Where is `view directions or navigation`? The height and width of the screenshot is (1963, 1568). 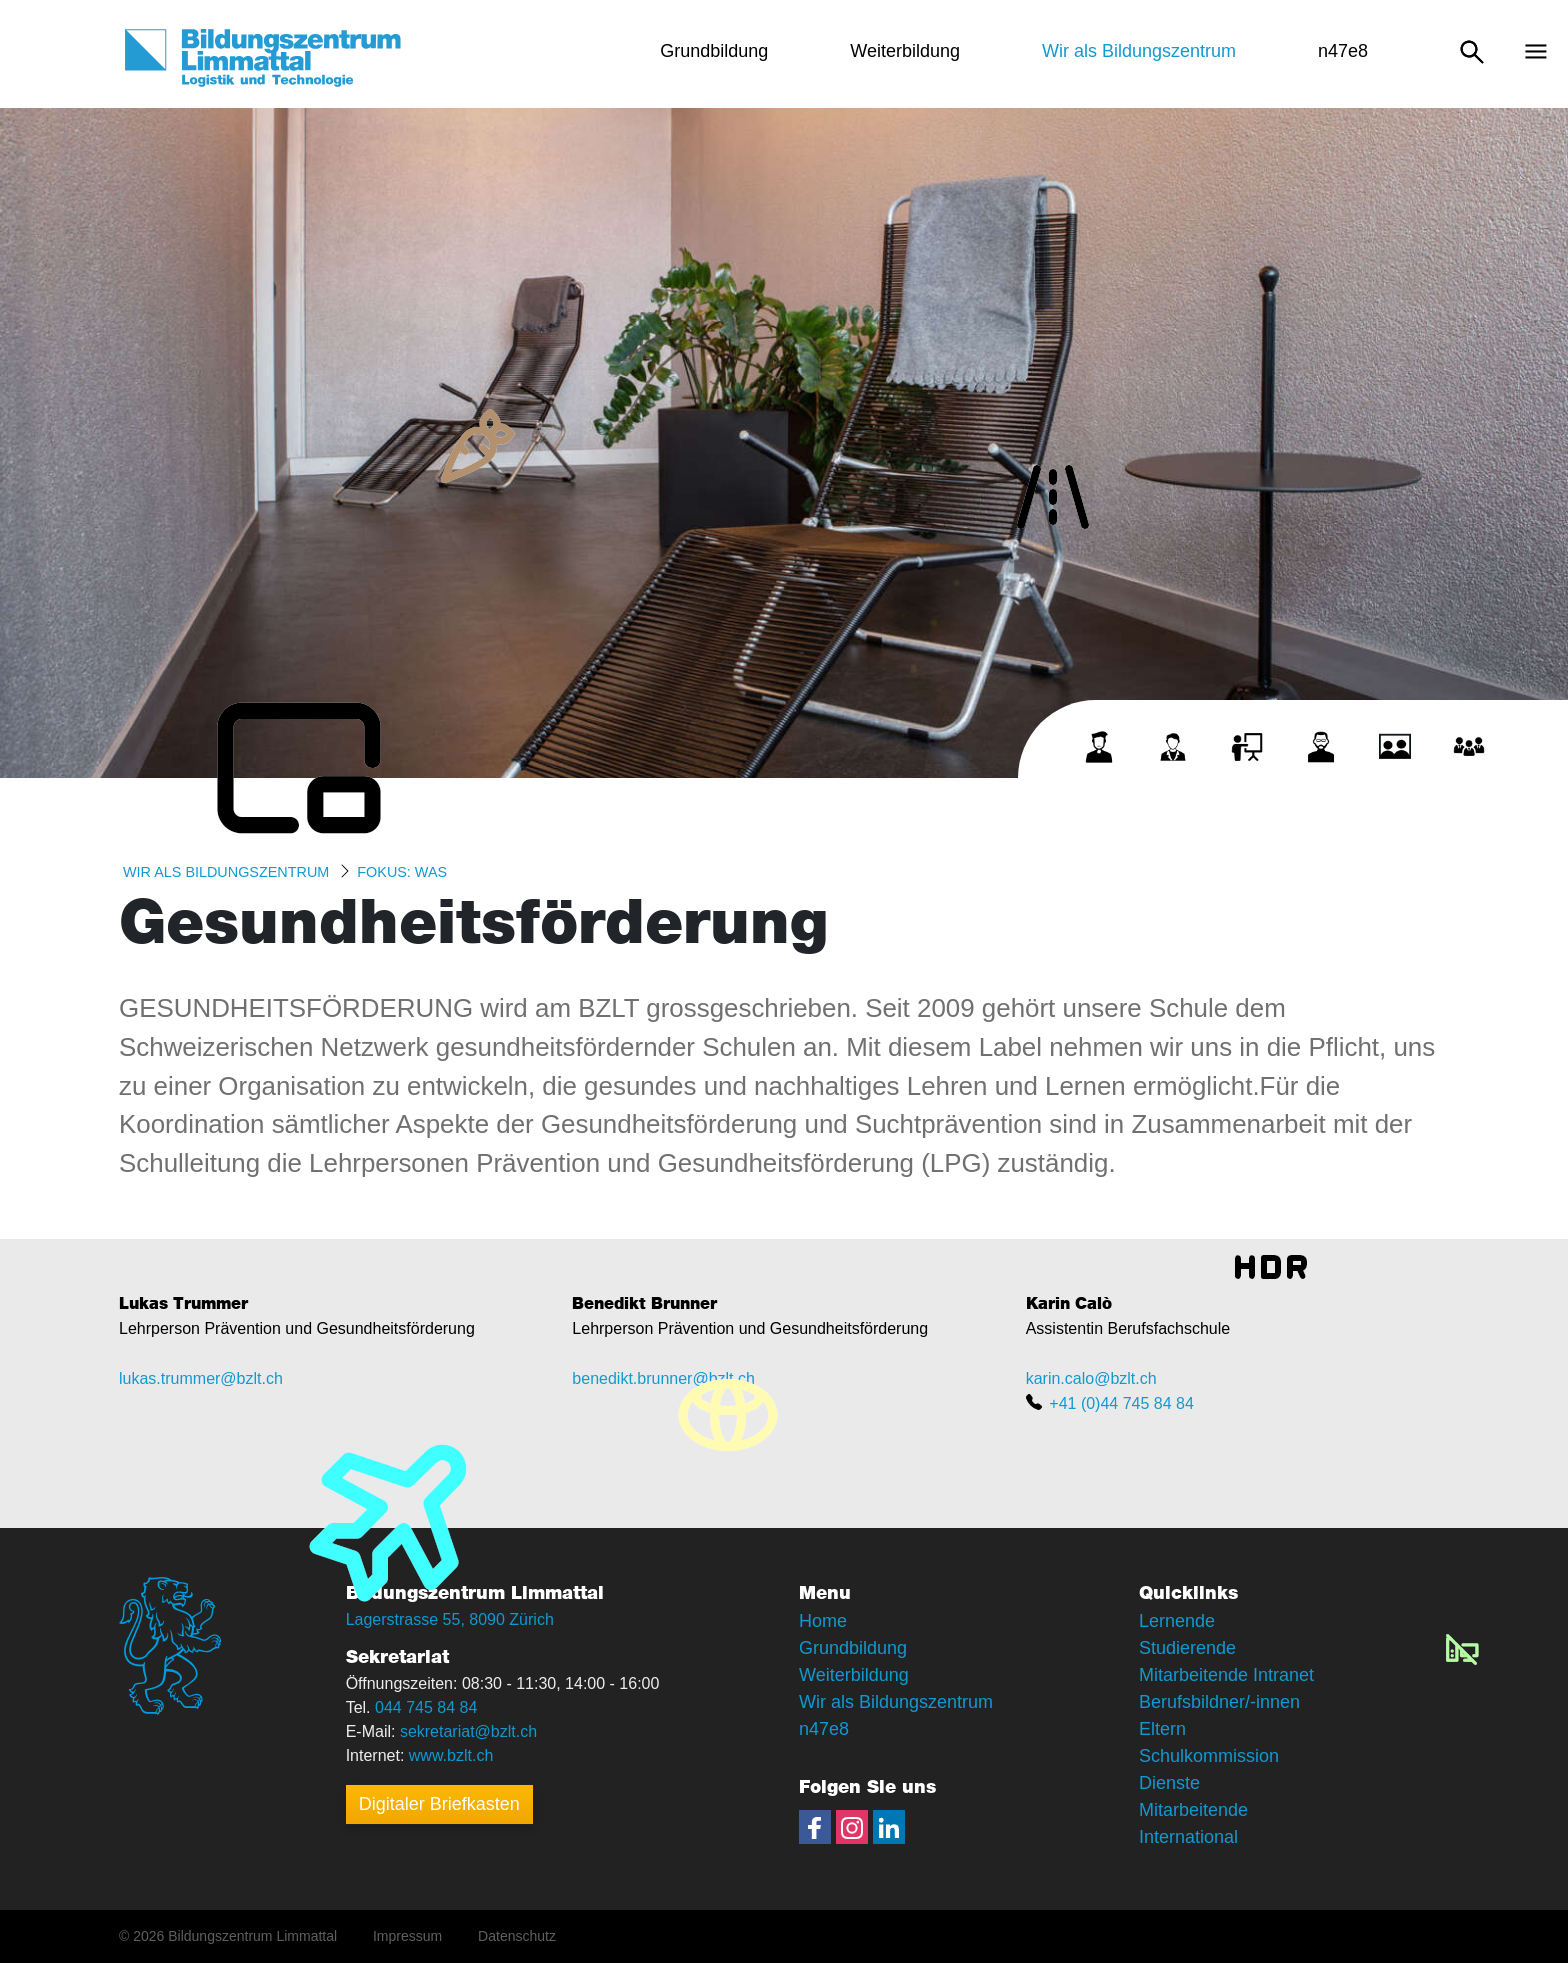 view directions or navigation is located at coordinates (1053, 497).